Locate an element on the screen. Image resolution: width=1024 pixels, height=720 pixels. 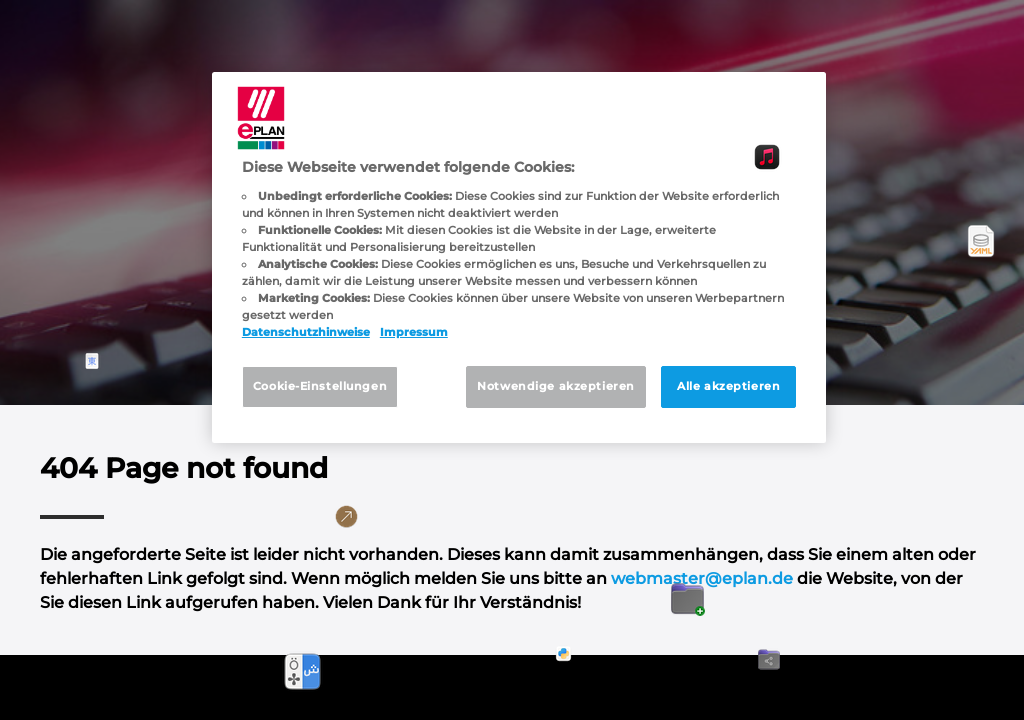
a yaml configuration file is located at coordinates (981, 241).